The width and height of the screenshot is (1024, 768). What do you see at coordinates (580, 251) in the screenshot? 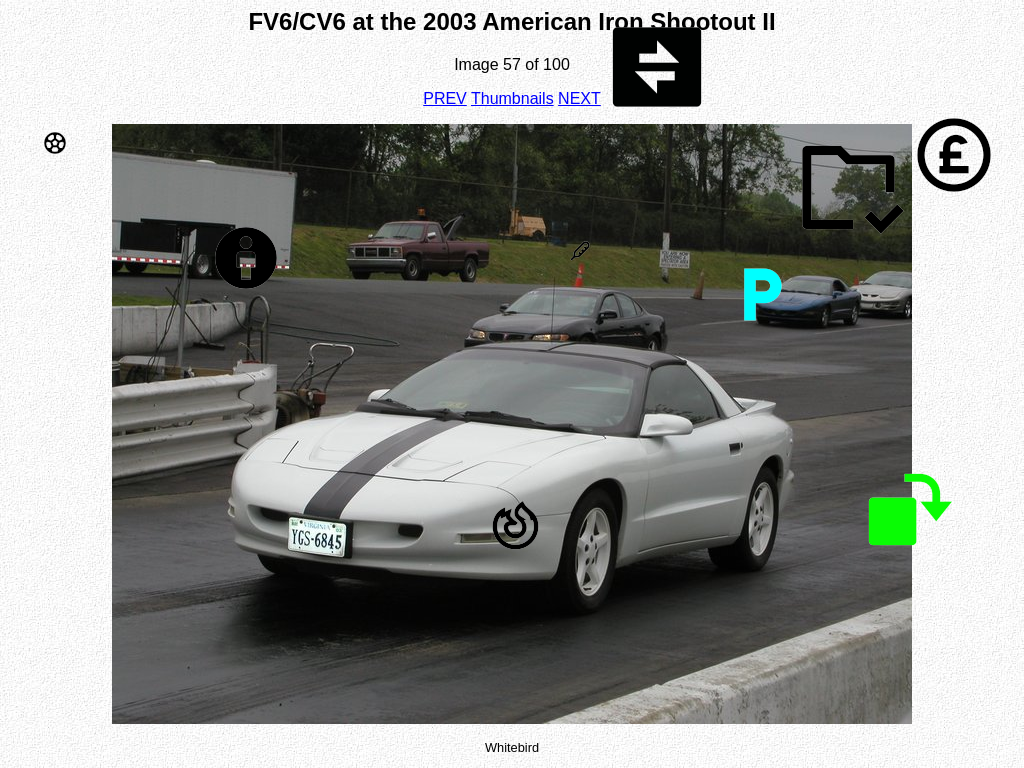
I see `check temperature or health readings` at bounding box center [580, 251].